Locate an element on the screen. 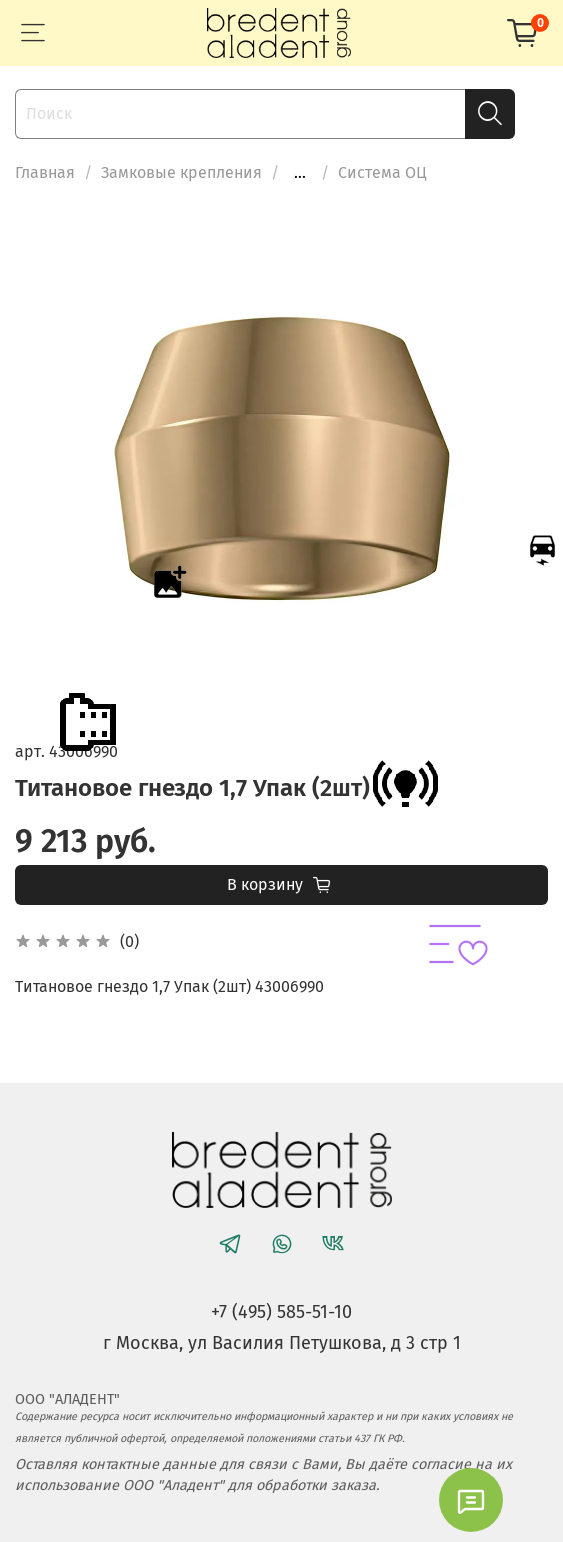  view photos from camera roll is located at coordinates (88, 723).